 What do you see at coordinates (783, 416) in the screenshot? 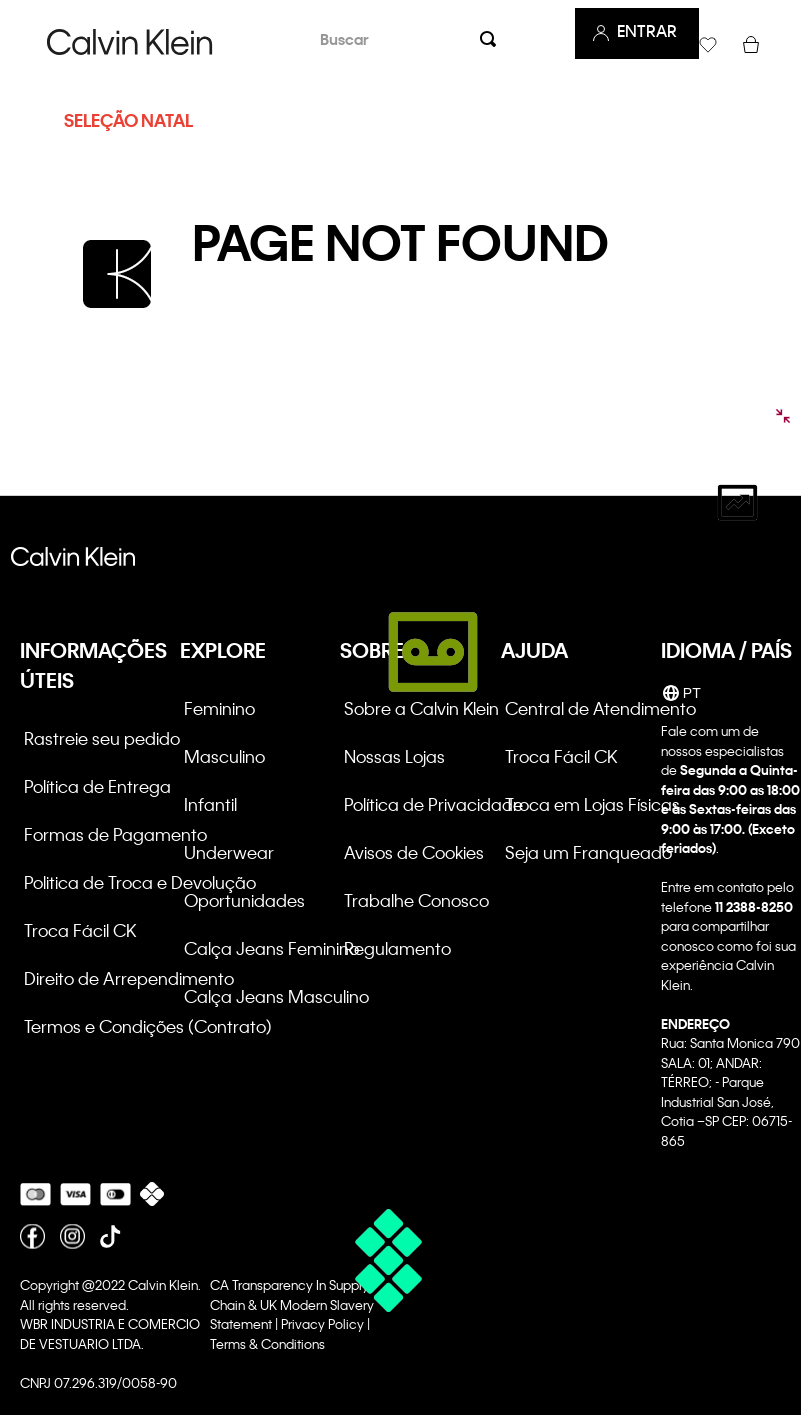
I see `collapse or minimize an expanded view` at bounding box center [783, 416].